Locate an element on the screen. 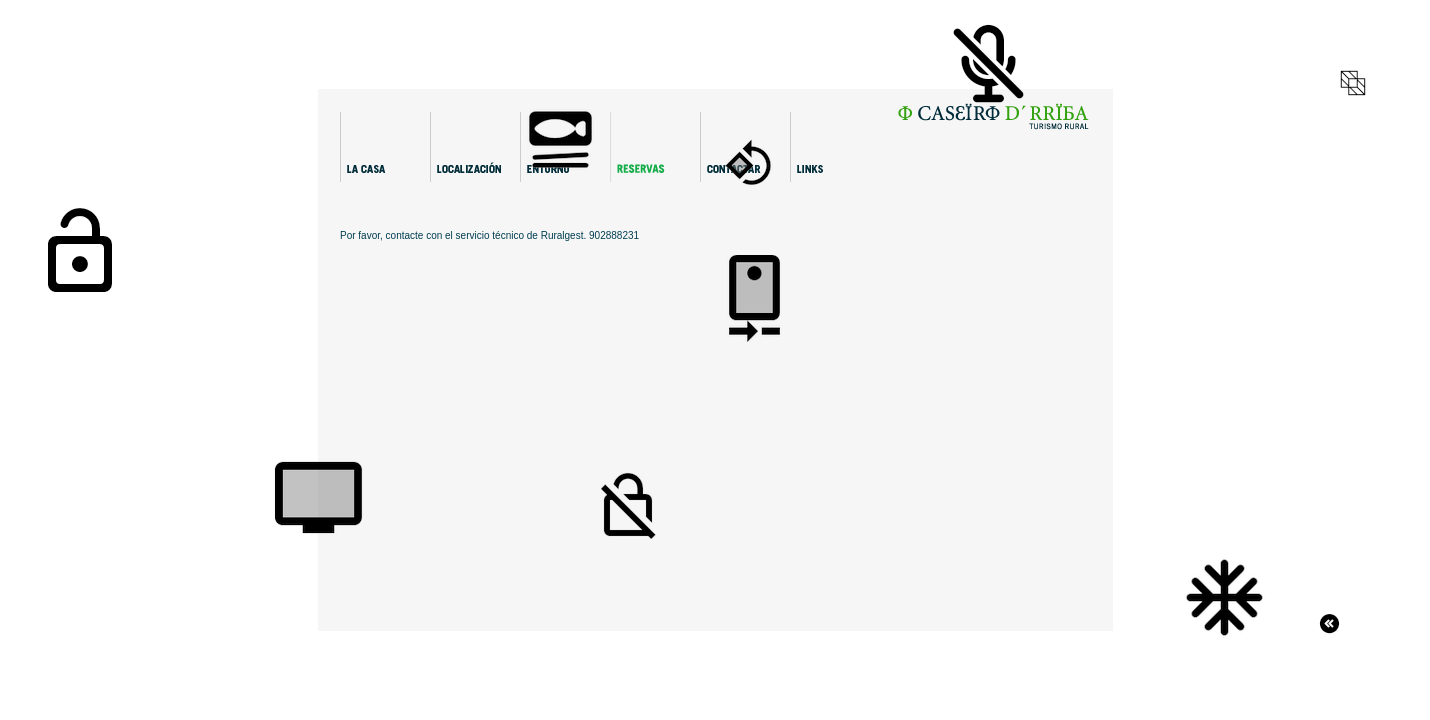 The image size is (1430, 720). go back to previous section is located at coordinates (1329, 623).